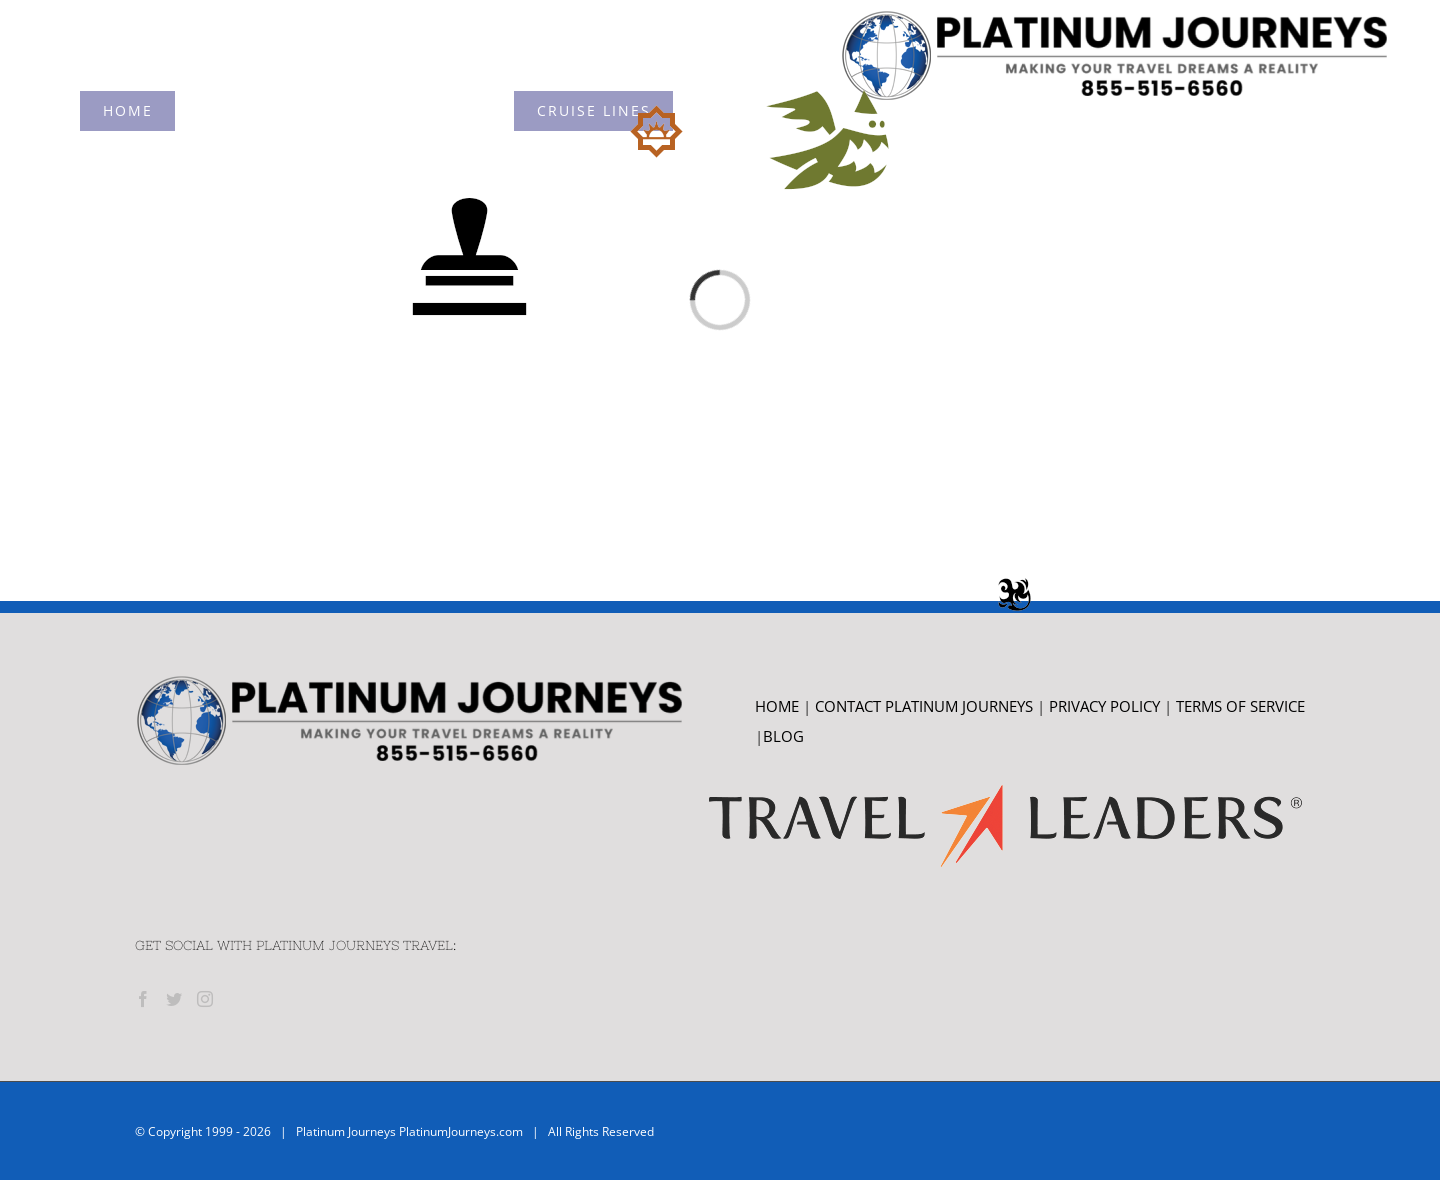 The height and width of the screenshot is (1180, 1440). Describe the element at coordinates (827, 139) in the screenshot. I see `ghost character or enemy in a game interface` at that location.